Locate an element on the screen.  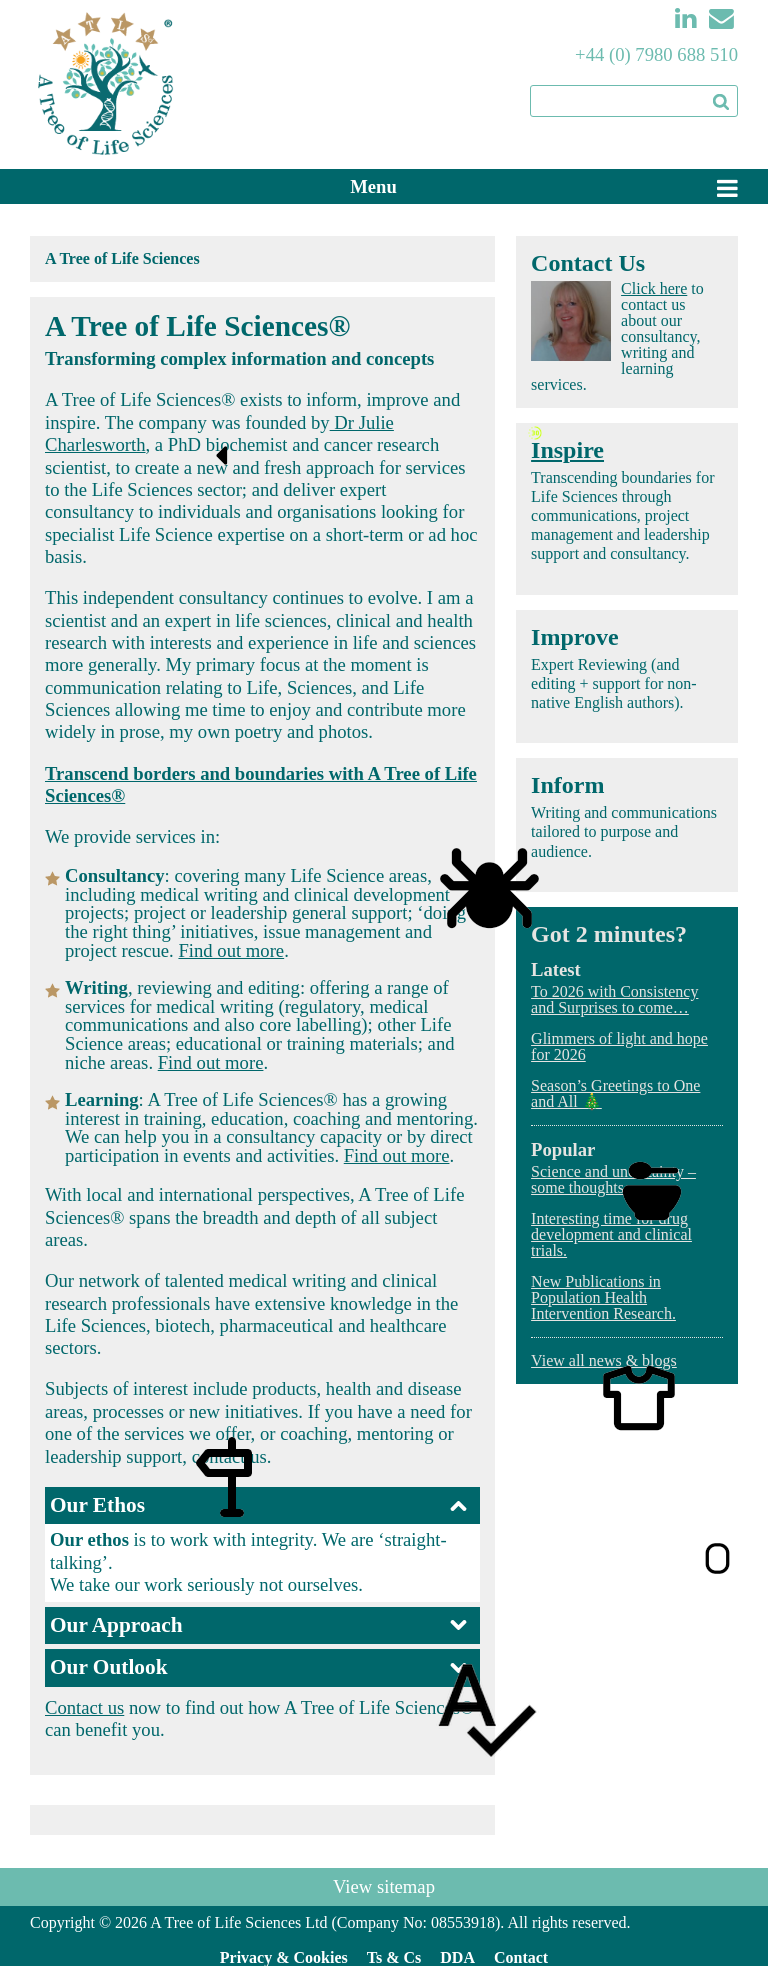
indicates a bug or error in the system is located at coordinates (489, 890).